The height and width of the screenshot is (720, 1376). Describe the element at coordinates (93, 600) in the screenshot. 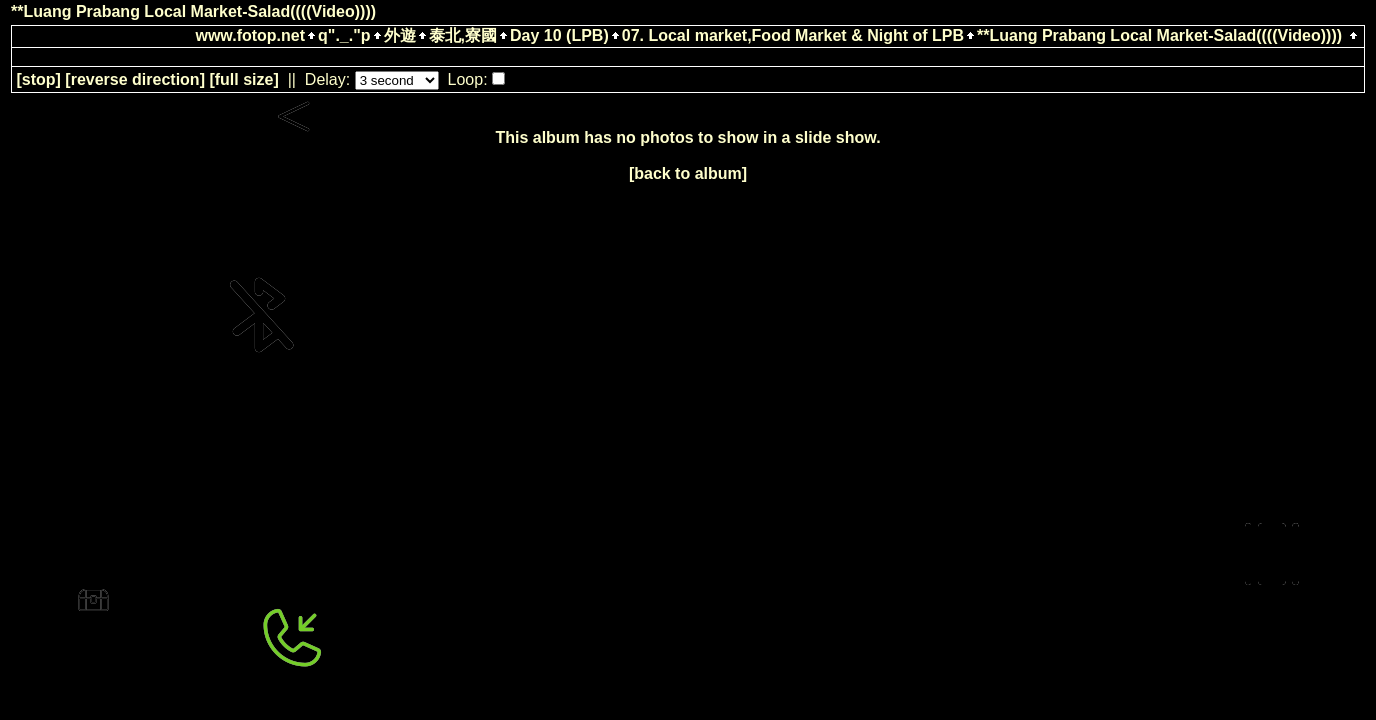

I see `access your rewards or collected items` at that location.